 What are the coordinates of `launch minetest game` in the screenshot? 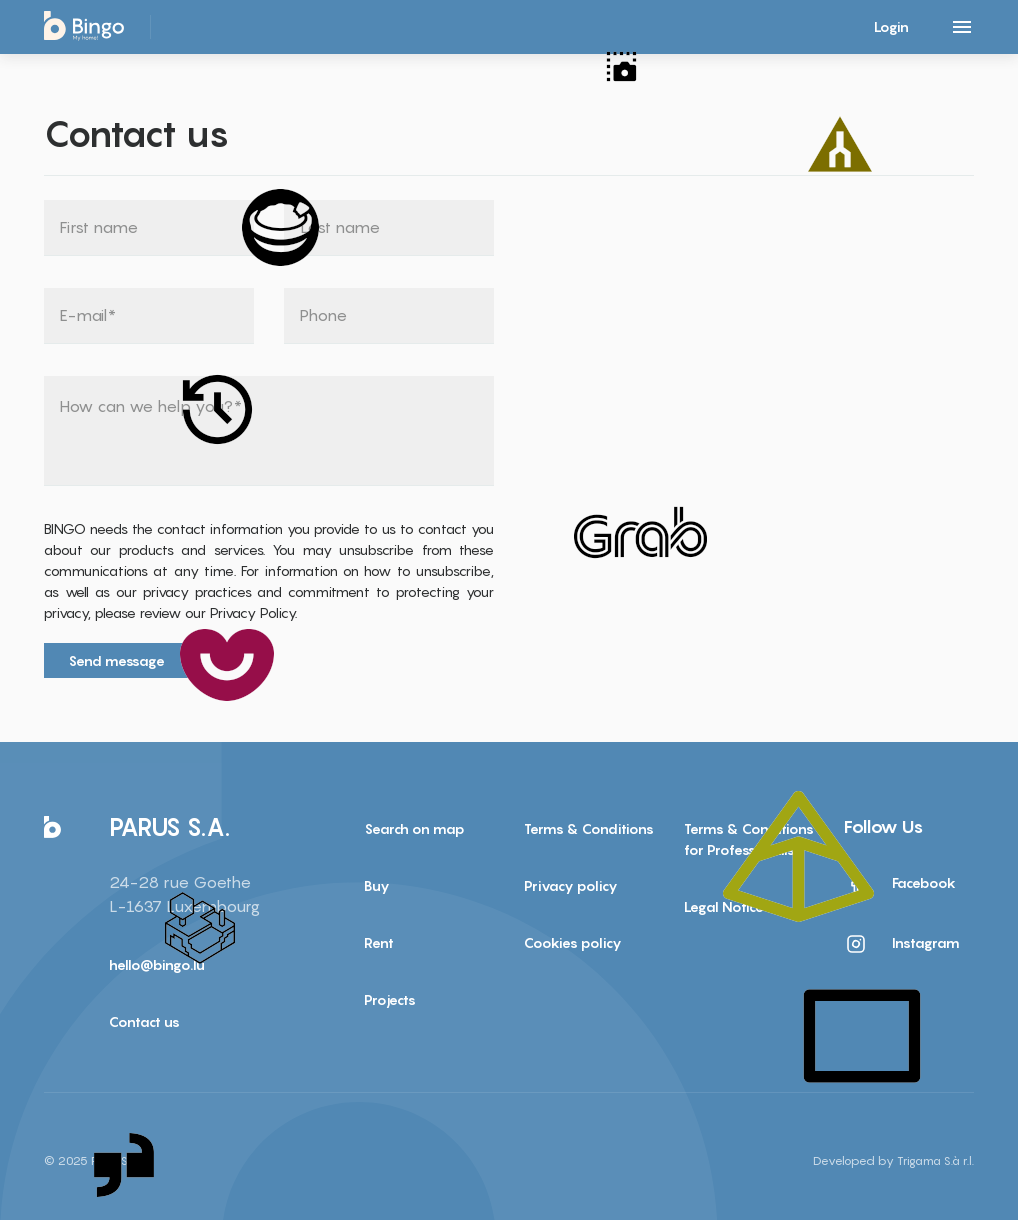 It's located at (200, 928).